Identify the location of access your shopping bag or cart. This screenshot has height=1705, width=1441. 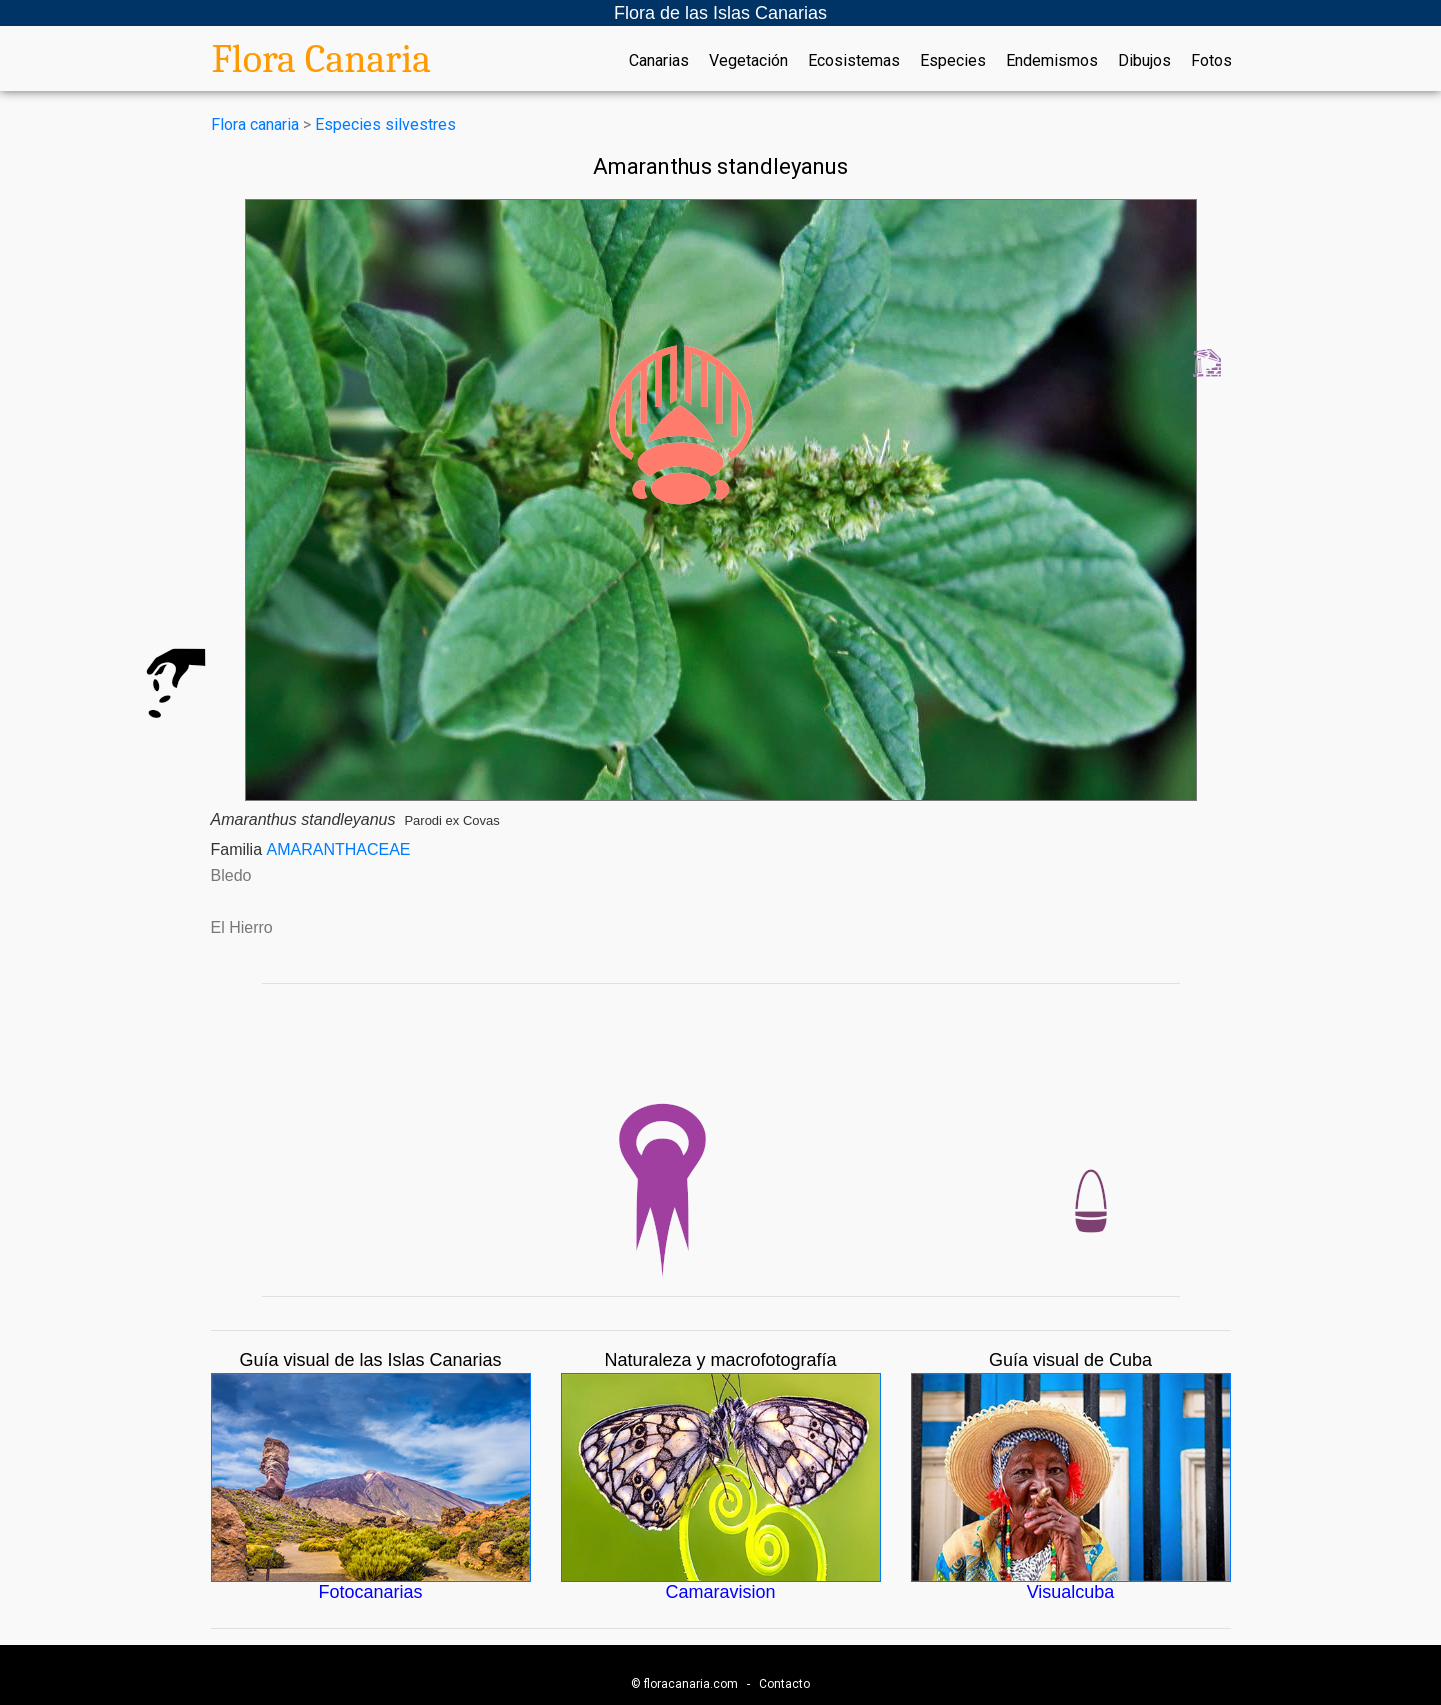
(1091, 1201).